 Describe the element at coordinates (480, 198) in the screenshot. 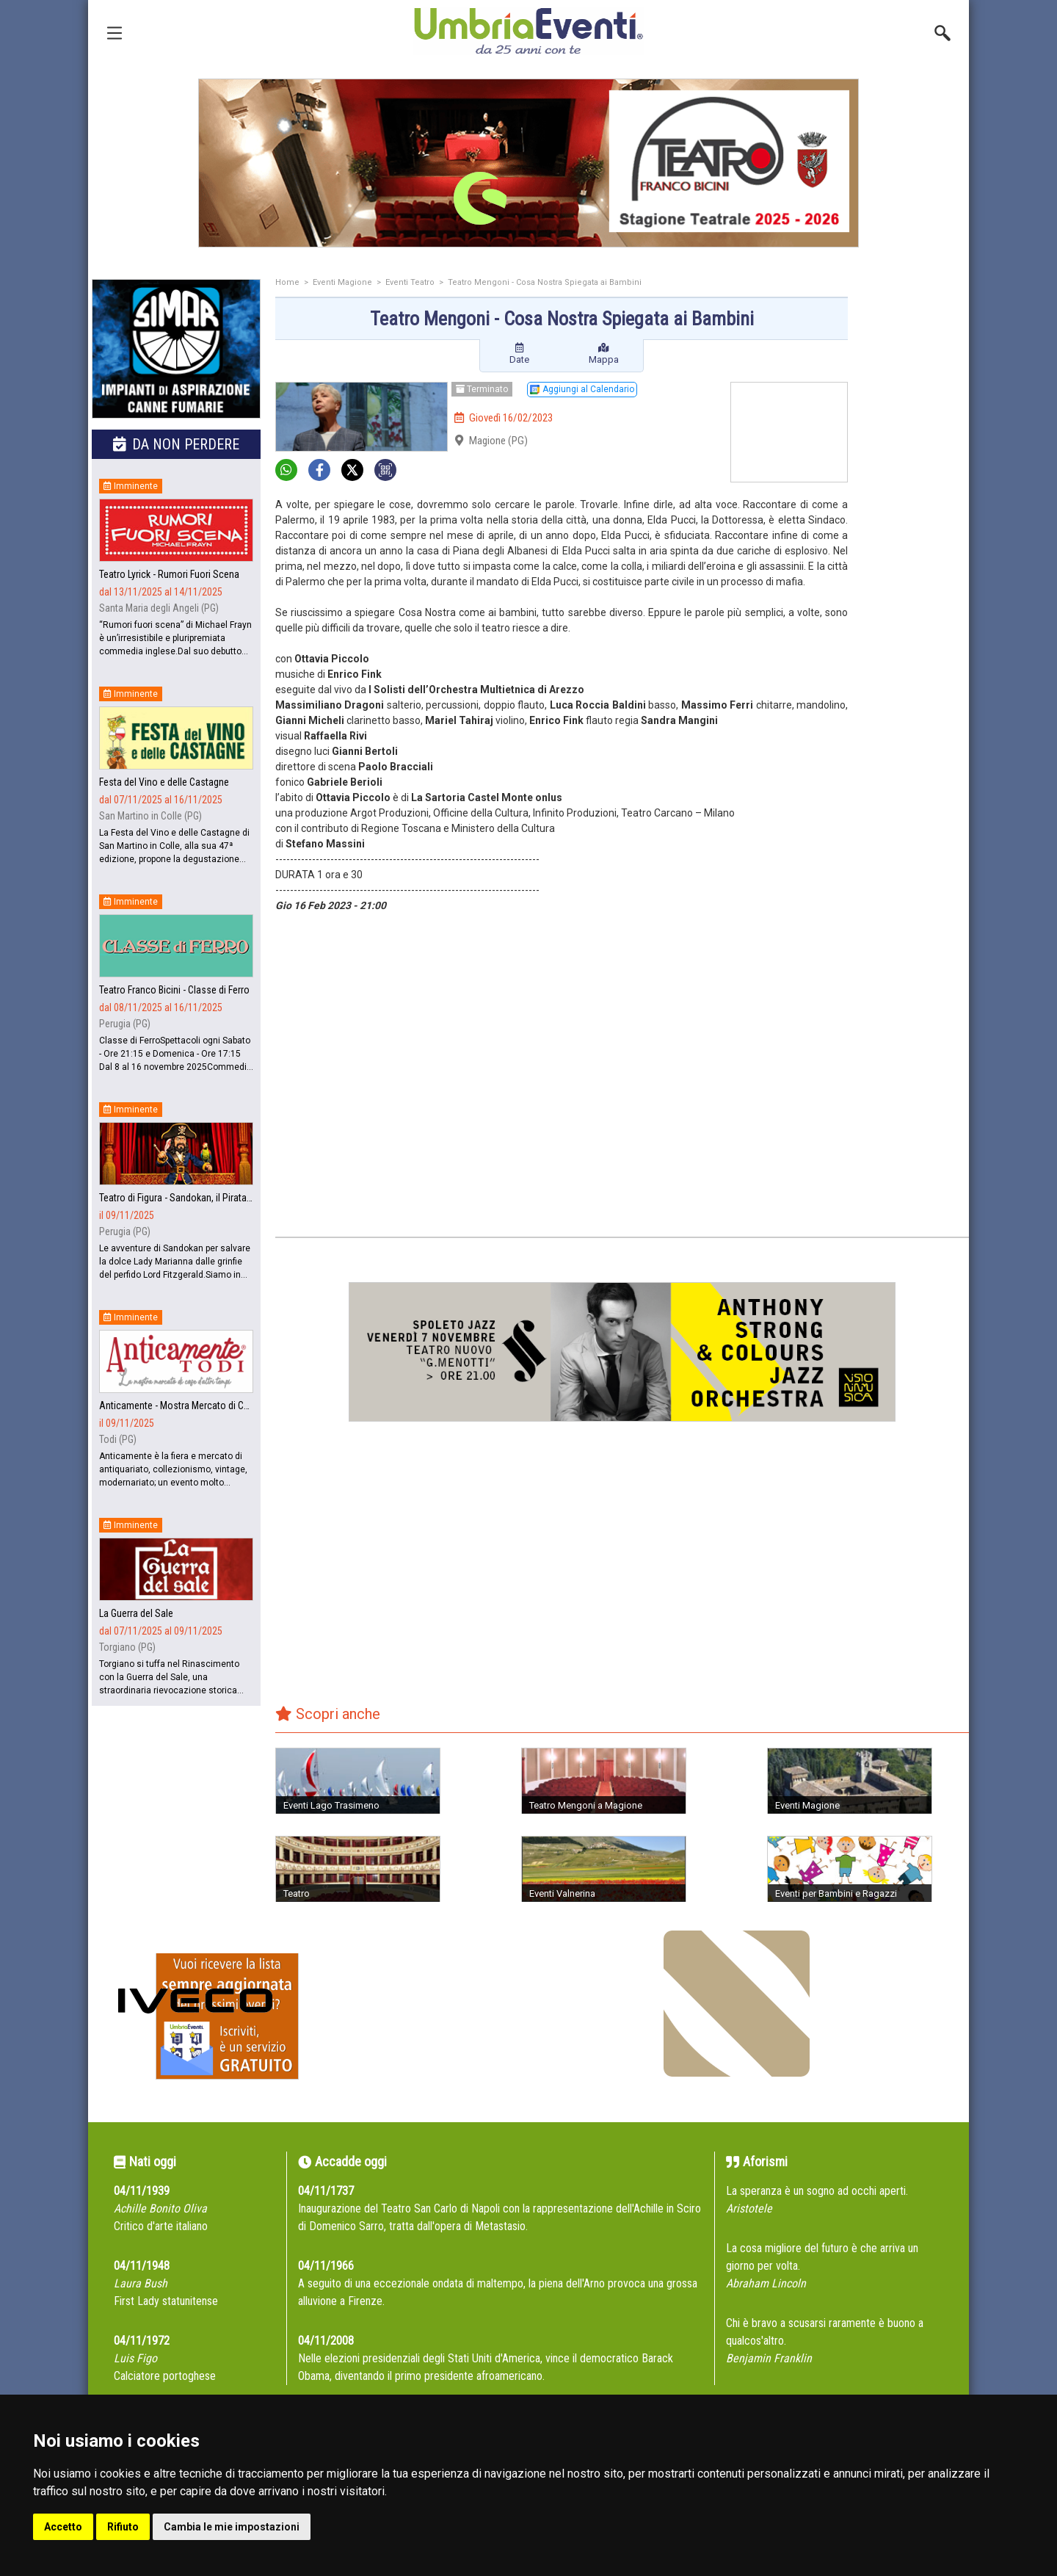

I see `Shopware e-commerce platform logo` at that location.